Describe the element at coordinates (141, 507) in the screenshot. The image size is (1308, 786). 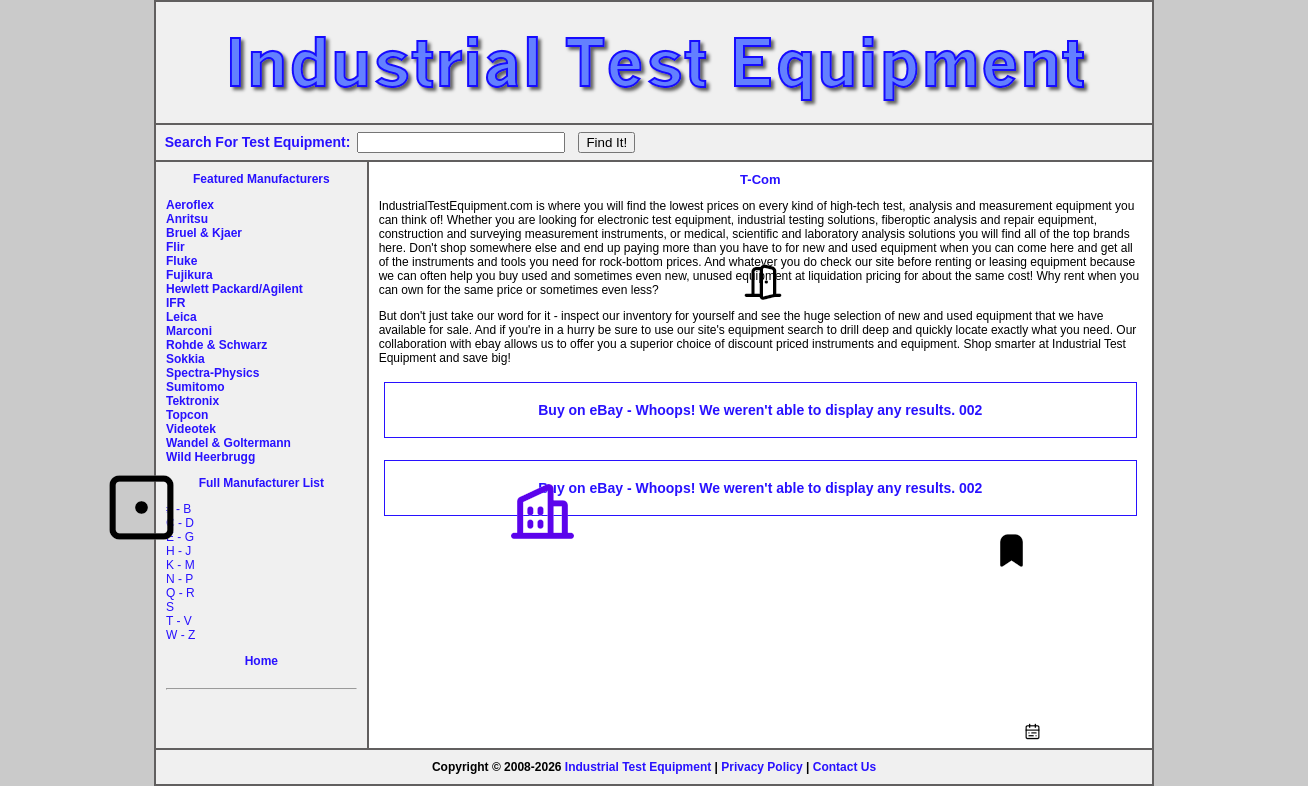
I see `indicates a selected or active state` at that location.